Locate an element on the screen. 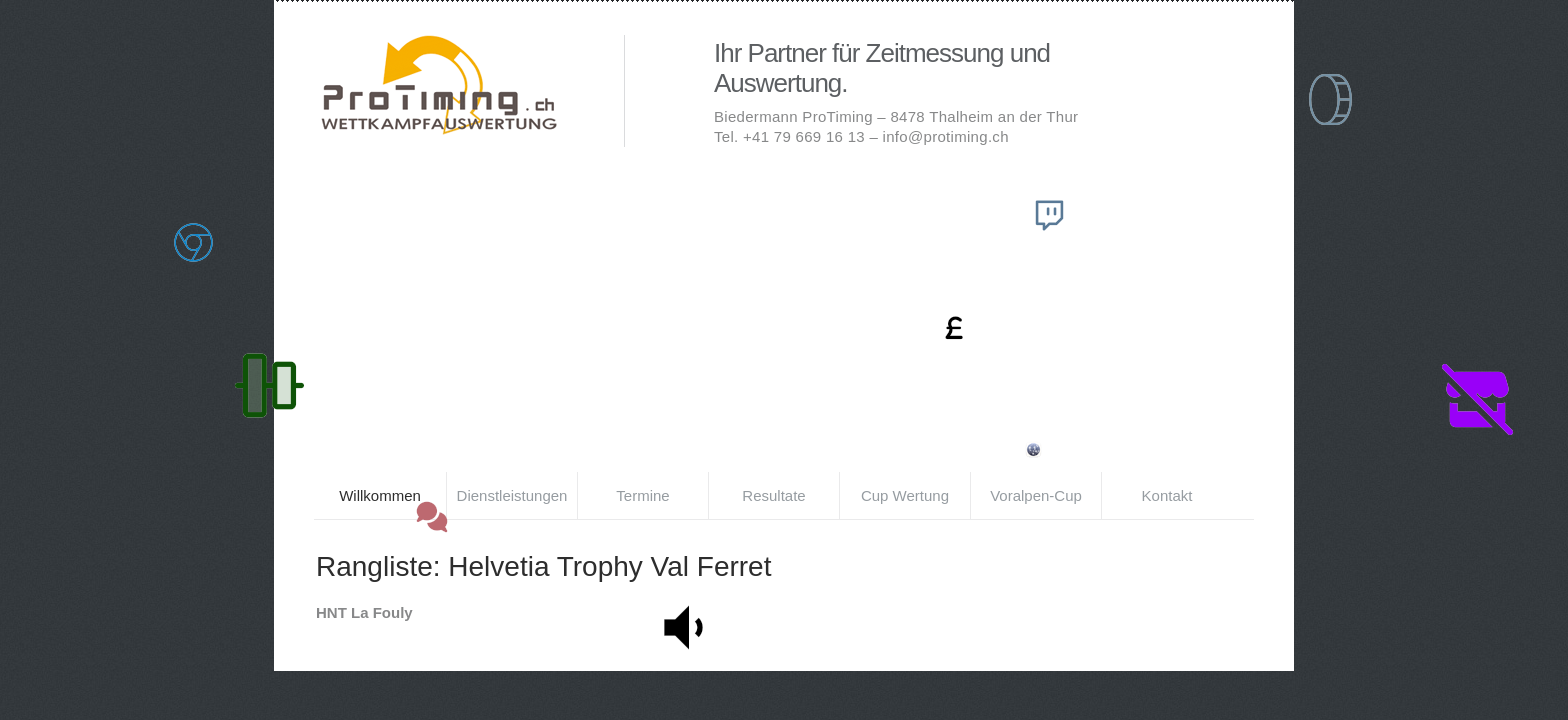 The width and height of the screenshot is (1568, 720). open Twitch app is located at coordinates (1049, 215).